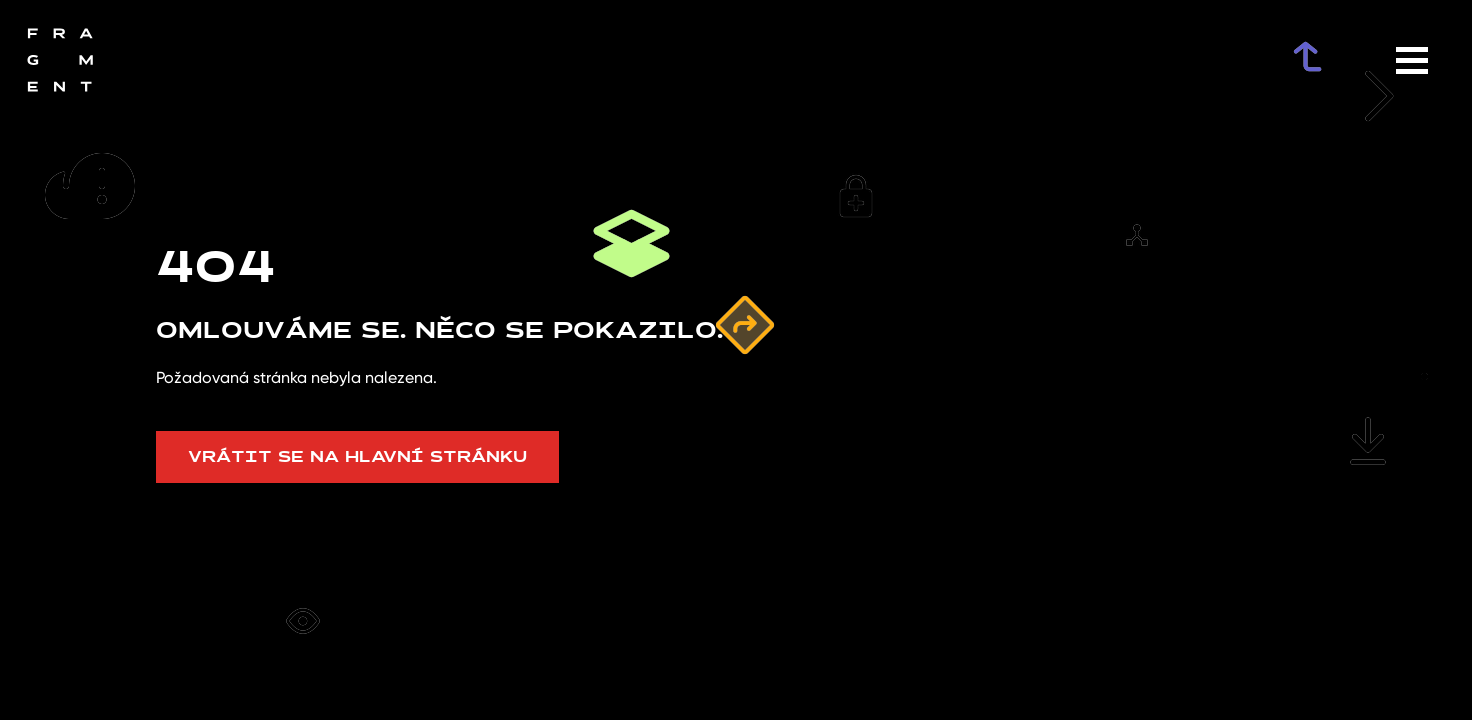  What do you see at coordinates (856, 197) in the screenshot?
I see `enable enhanced encryption for secure communication` at bounding box center [856, 197].